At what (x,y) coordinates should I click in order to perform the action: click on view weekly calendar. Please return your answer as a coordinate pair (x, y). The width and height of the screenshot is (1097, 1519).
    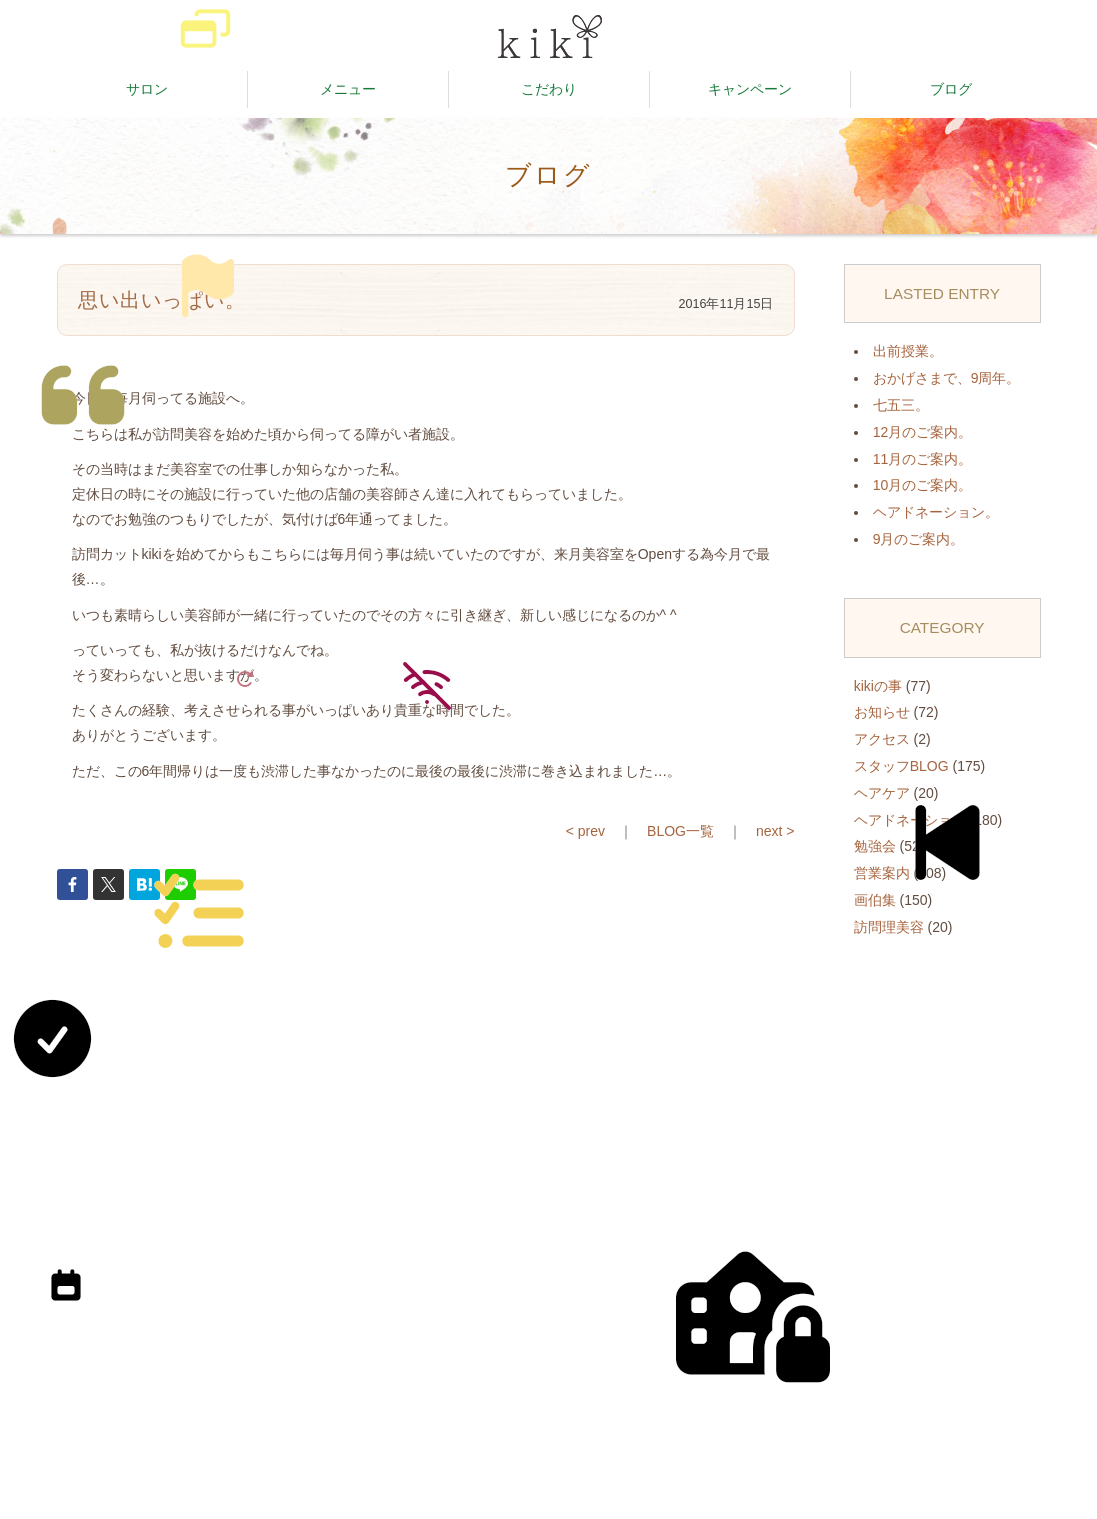
    Looking at the image, I should click on (66, 1286).